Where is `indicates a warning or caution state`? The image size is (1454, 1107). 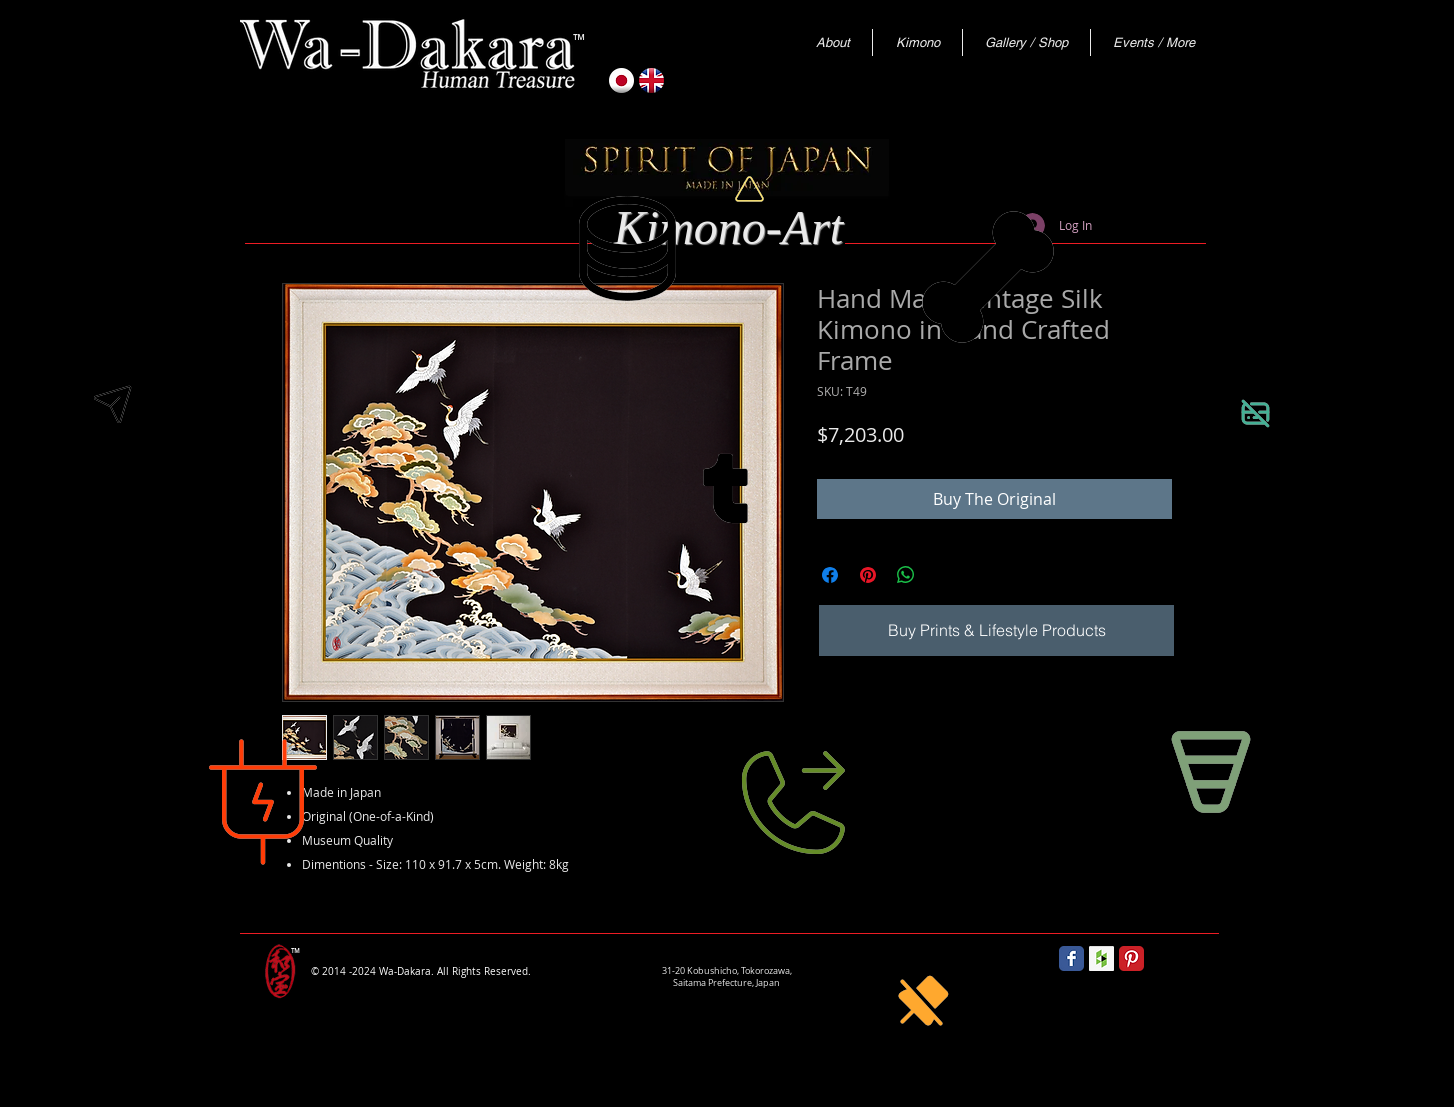 indicates a warning or caution state is located at coordinates (749, 189).